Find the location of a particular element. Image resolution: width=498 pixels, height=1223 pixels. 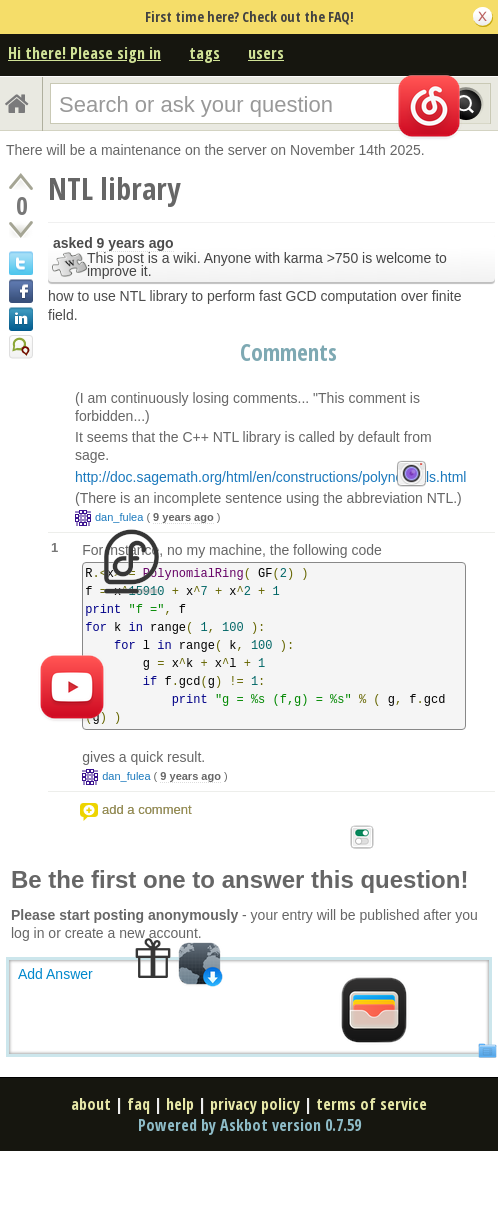

open the YouTube app is located at coordinates (72, 687).